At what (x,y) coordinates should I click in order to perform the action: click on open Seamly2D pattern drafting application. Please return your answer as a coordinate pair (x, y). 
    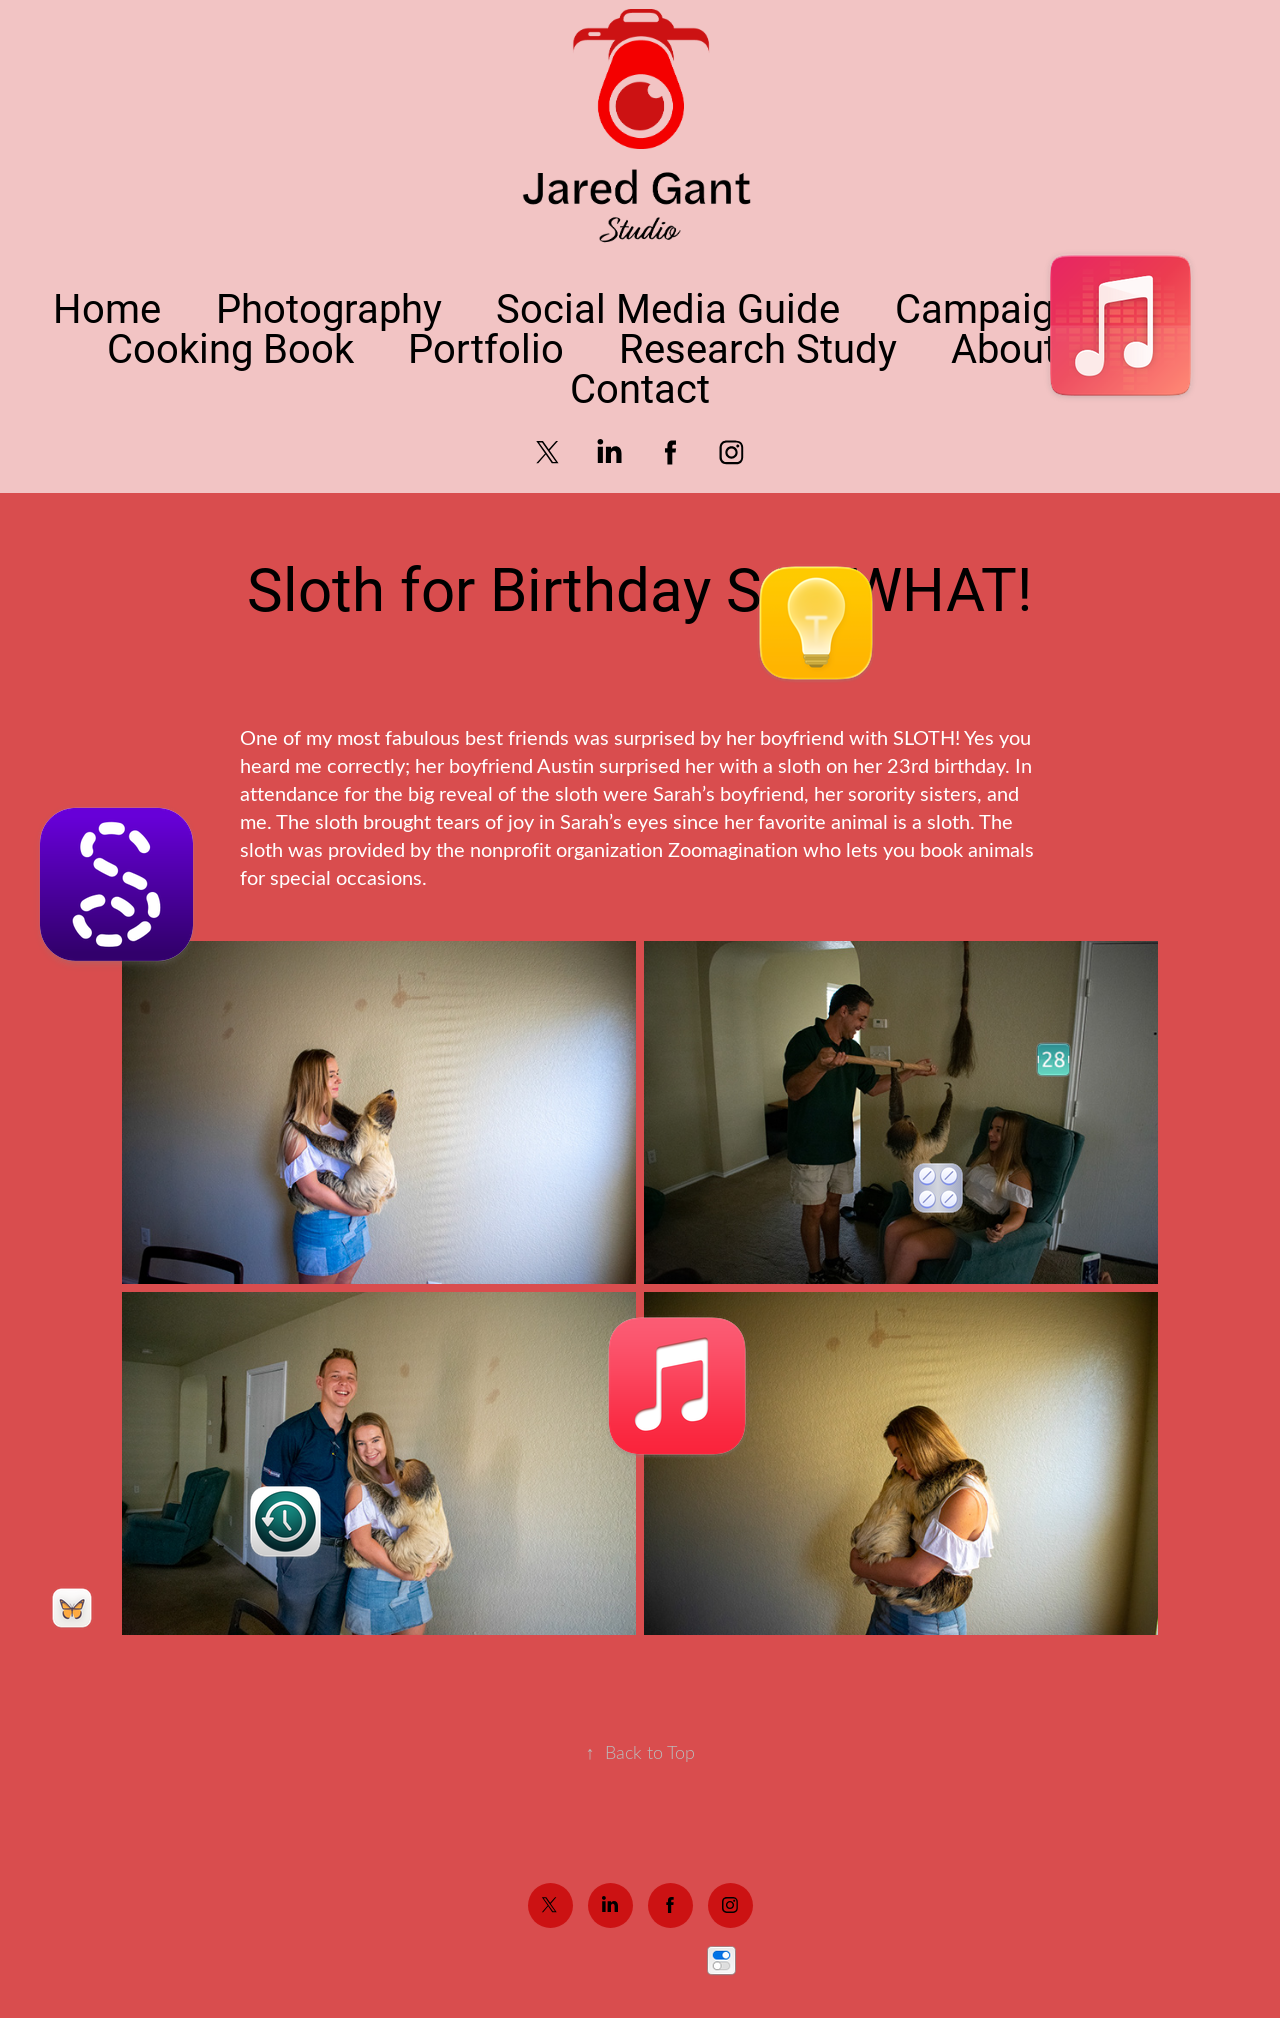
    Looking at the image, I should click on (116, 884).